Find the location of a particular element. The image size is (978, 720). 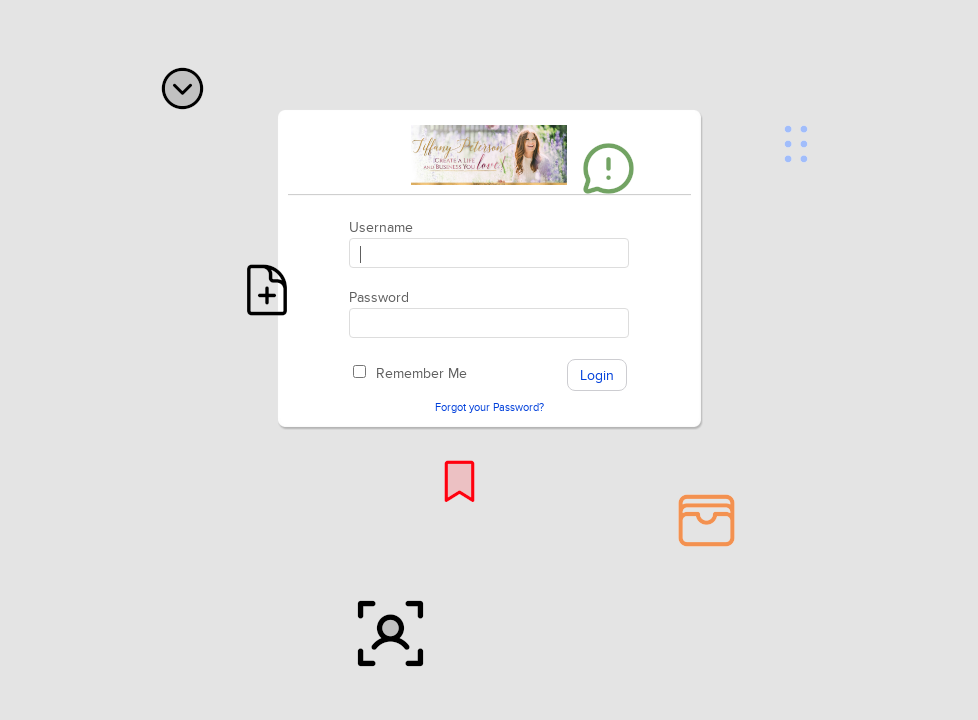

save this item to your bookmarks is located at coordinates (459, 480).